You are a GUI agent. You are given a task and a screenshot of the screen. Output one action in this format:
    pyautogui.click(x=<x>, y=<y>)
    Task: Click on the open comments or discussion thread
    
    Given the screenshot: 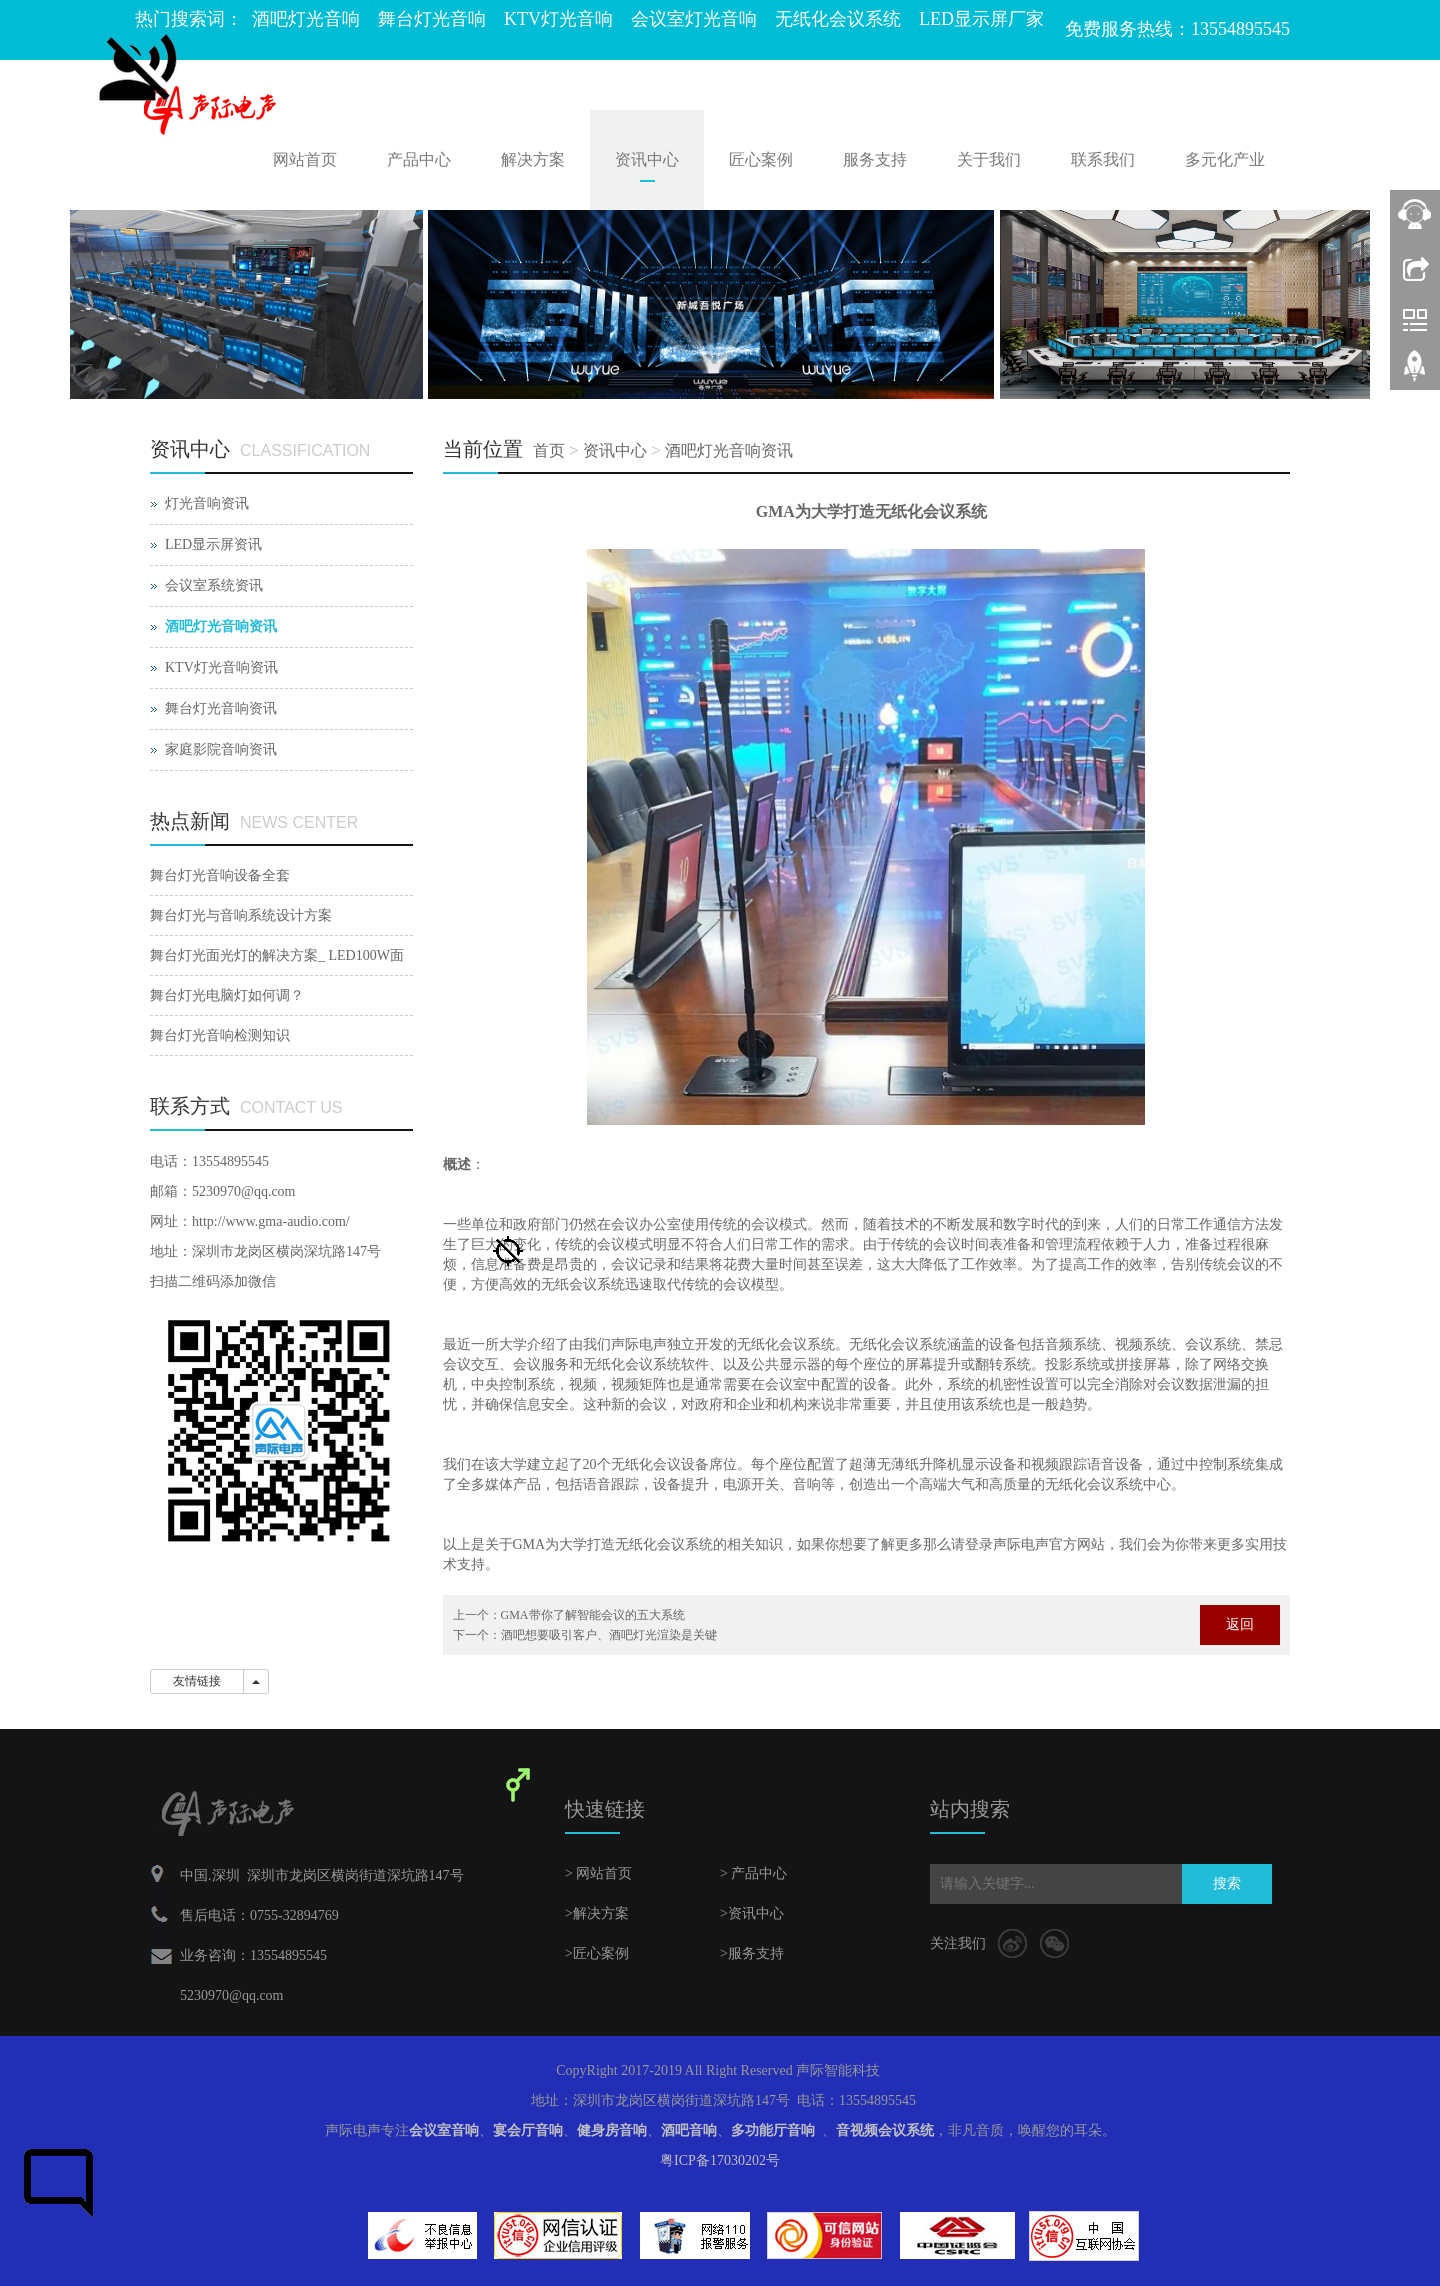 What is the action you would take?
    pyautogui.click(x=58, y=2183)
    